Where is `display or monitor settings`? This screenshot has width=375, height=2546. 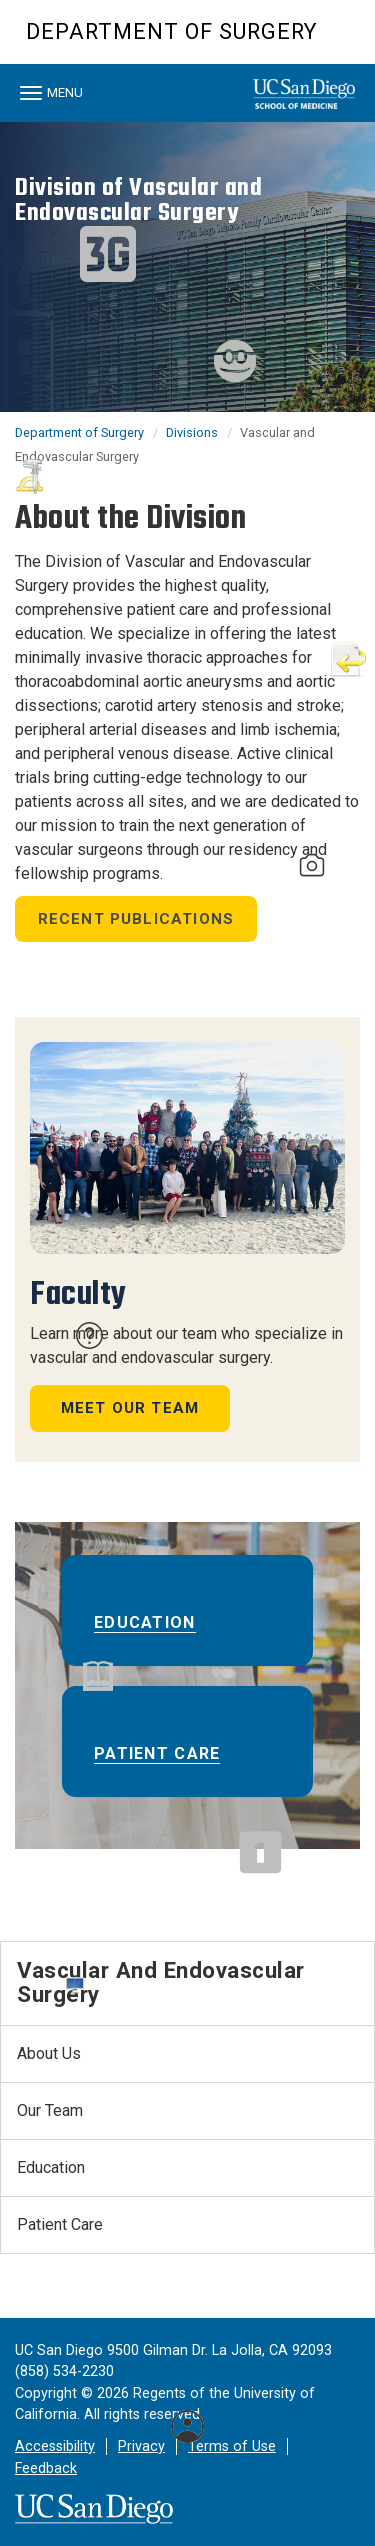
display or monitor settings is located at coordinates (75, 1985).